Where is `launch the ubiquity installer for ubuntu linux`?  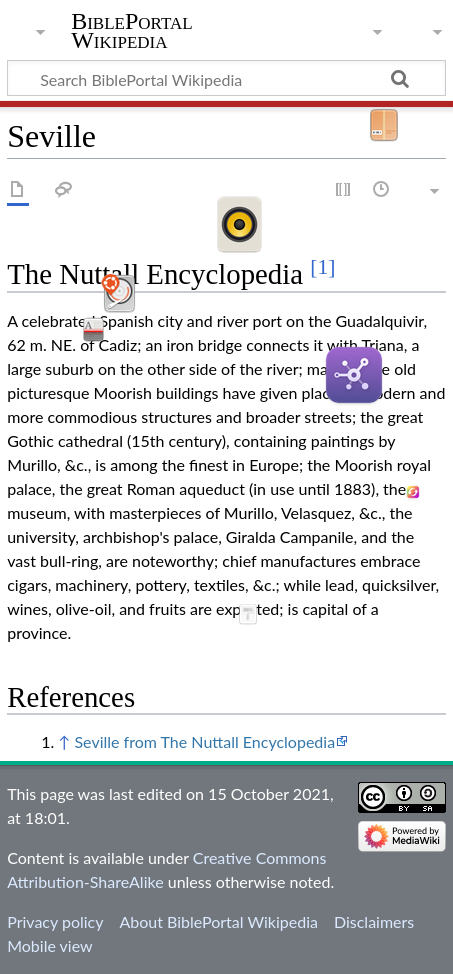
launch the ubiquity installer for ubuntu linux is located at coordinates (119, 293).